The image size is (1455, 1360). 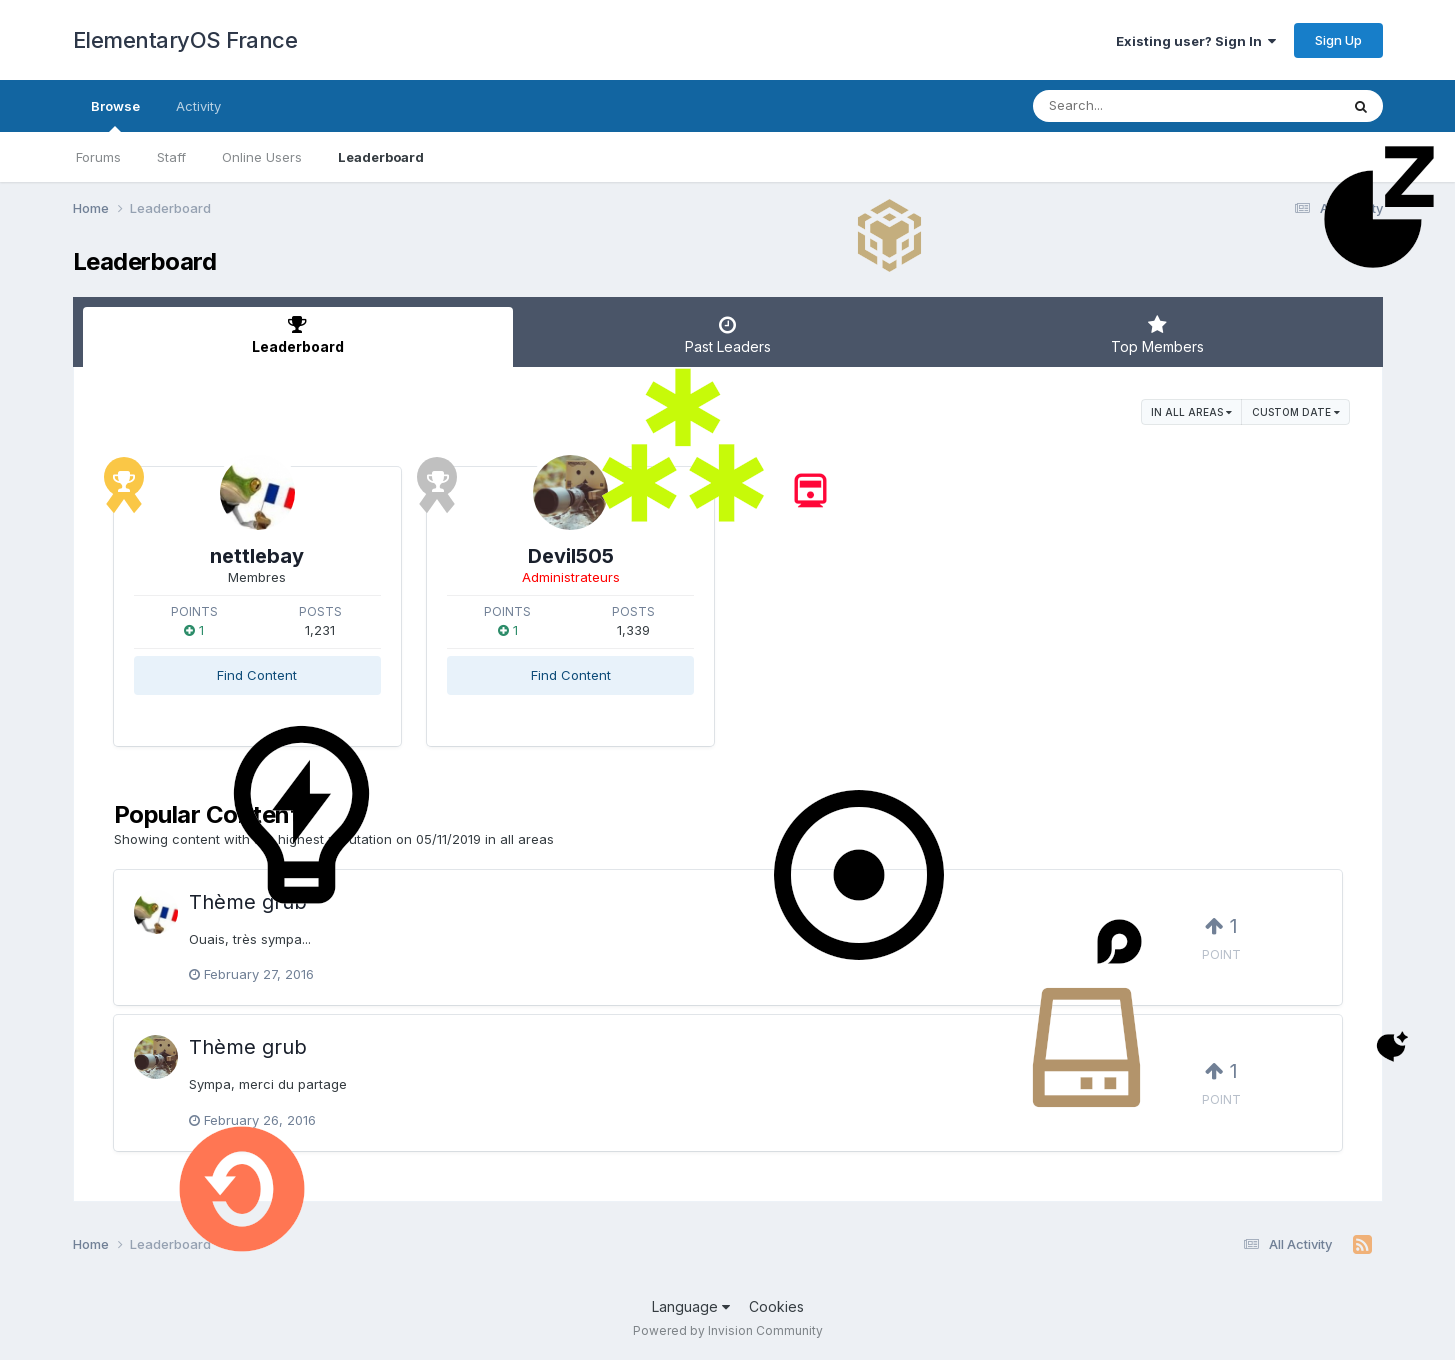 What do you see at coordinates (1086, 1047) in the screenshot?
I see `access external storage or hard drive` at bounding box center [1086, 1047].